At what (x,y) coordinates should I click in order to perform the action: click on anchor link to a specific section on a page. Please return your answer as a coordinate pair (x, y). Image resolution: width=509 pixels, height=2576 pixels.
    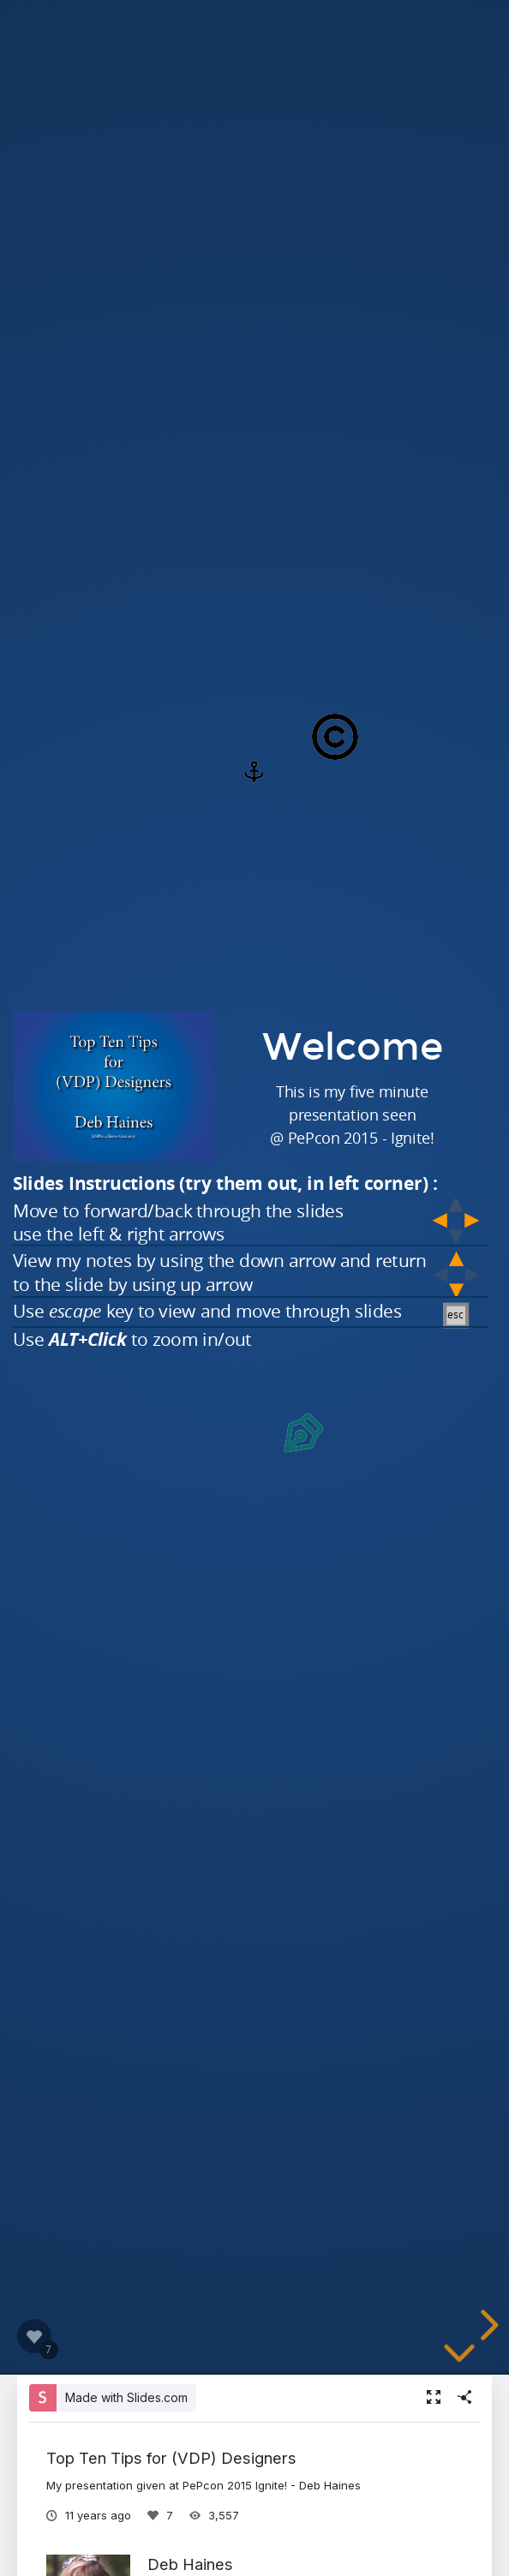
    Looking at the image, I should click on (254, 771).